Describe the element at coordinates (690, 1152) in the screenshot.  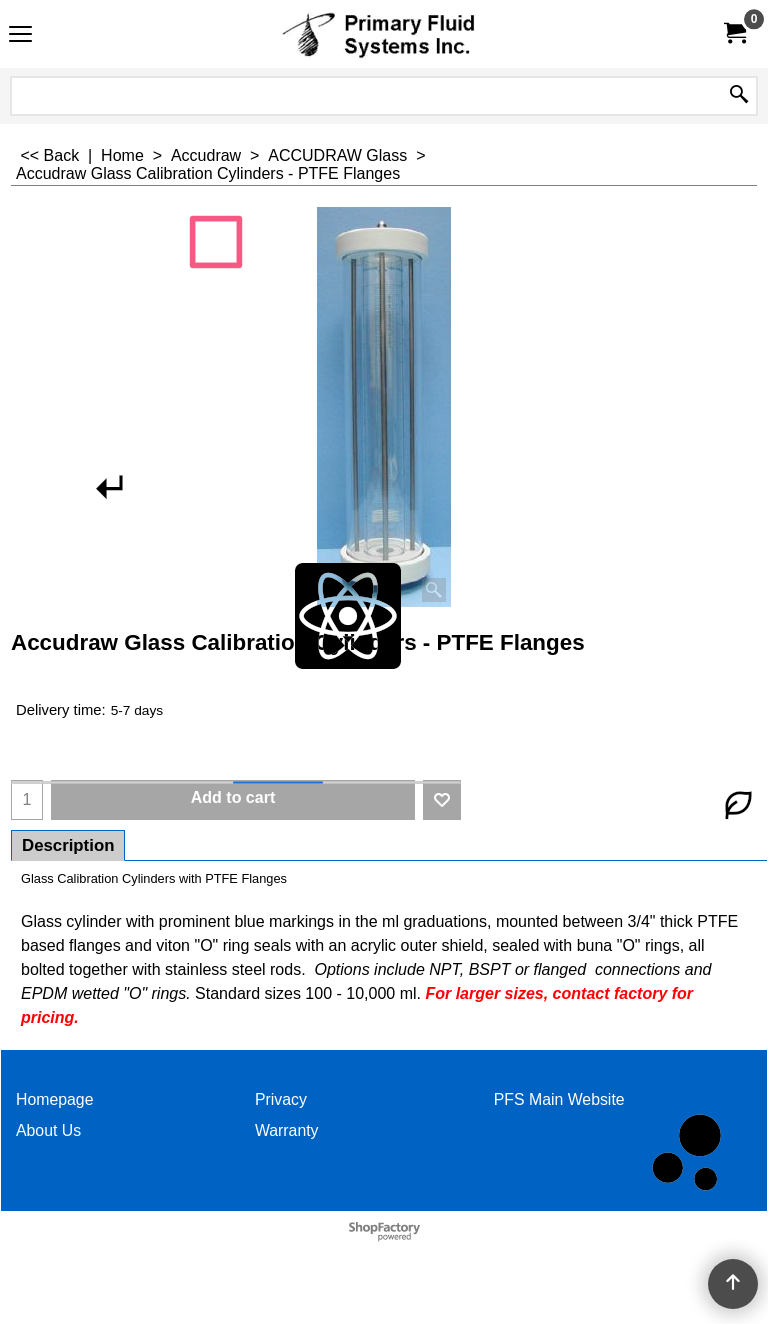
I see `view bubble chart data visualization` at that location.